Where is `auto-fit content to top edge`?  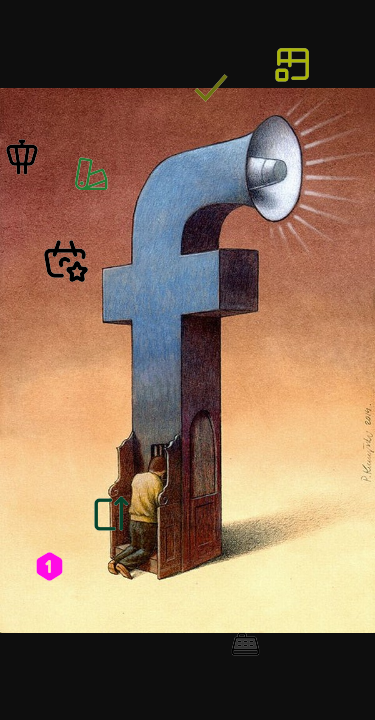 auto-fit content to top edge is located at coordinates (110, 514).